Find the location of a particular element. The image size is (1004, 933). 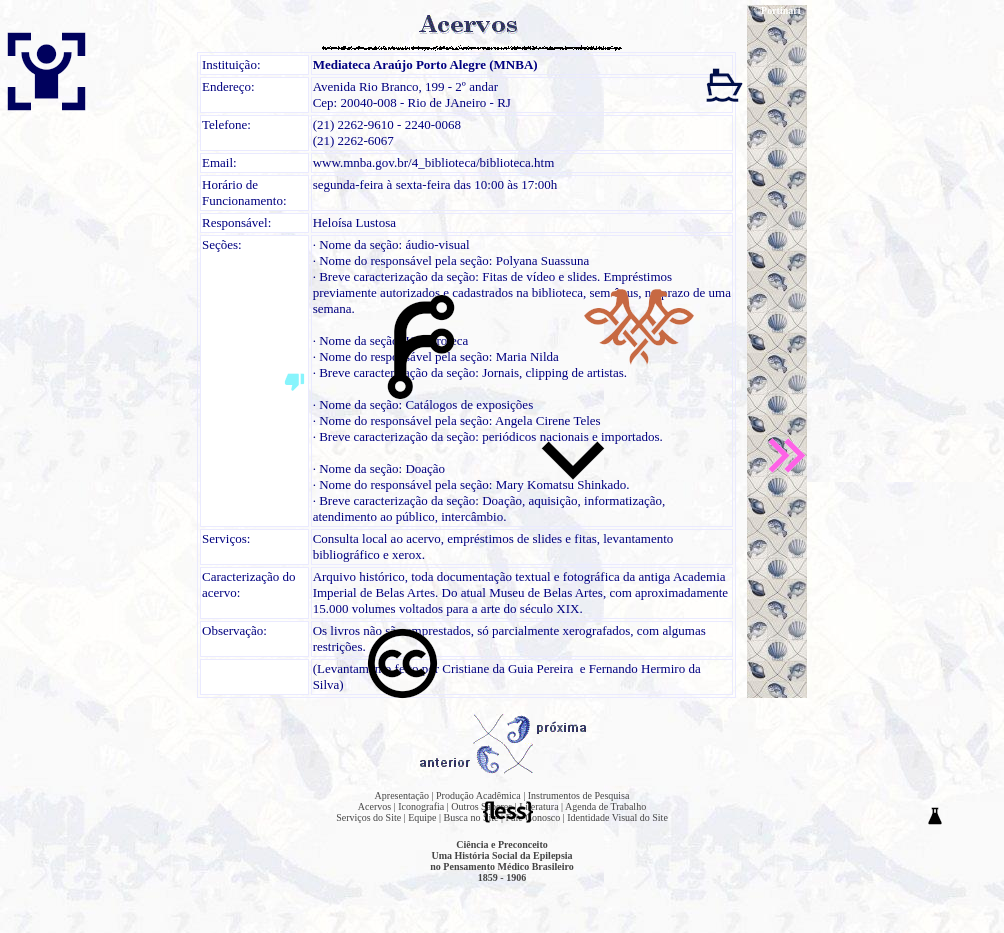

expand dropdown menu is located at coordinates (573, 460).